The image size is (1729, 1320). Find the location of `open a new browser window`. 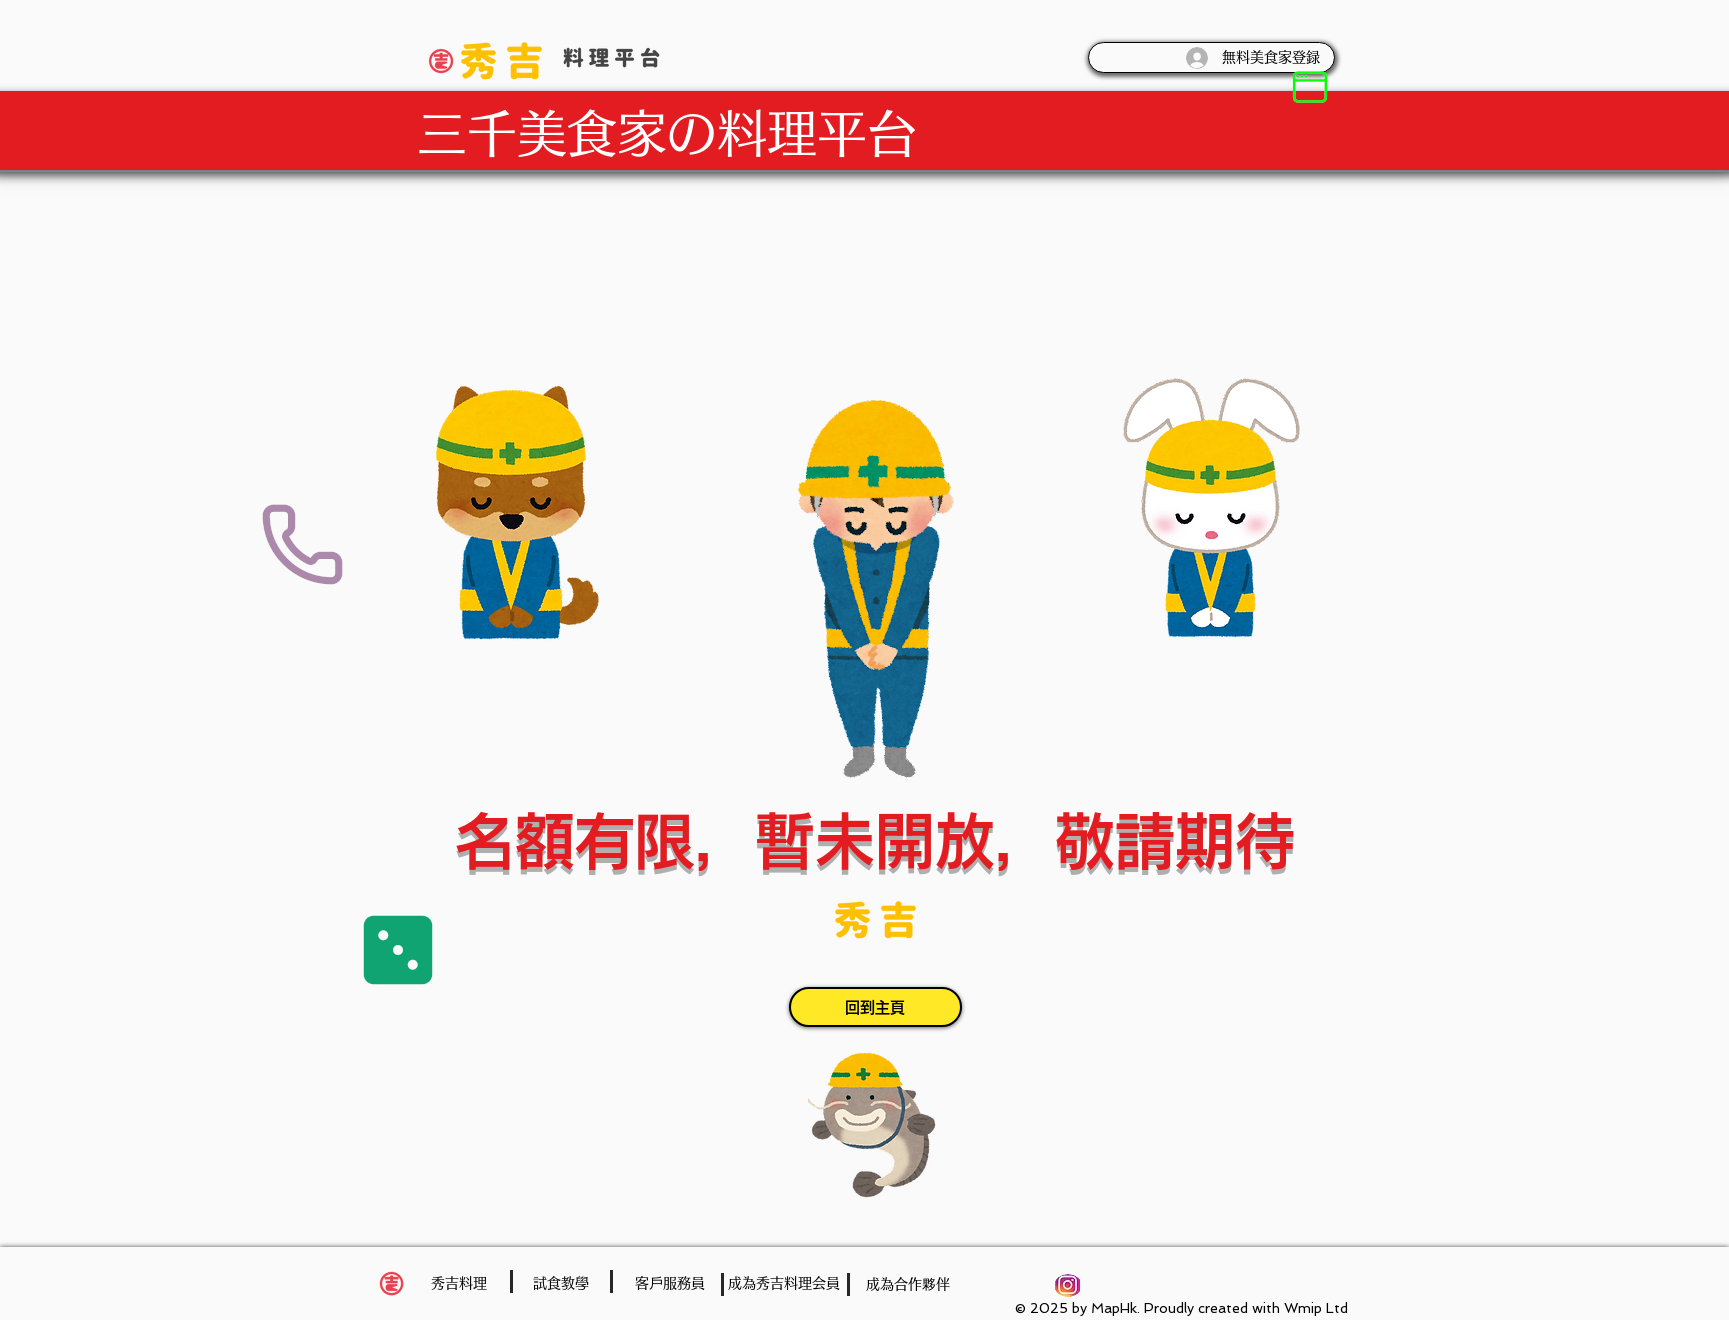

open a new browser window is located at coordinates (1310, 87).